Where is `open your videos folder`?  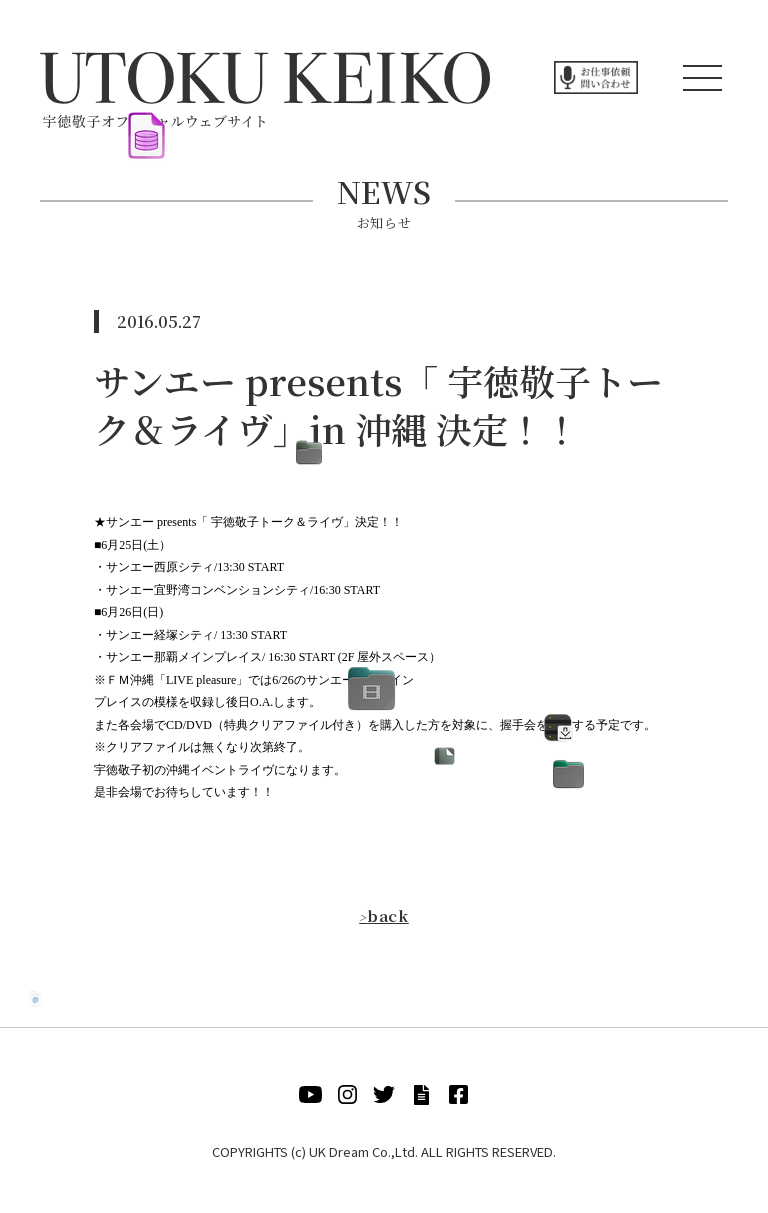
open your videos folder is located at coordinates (371, 688).